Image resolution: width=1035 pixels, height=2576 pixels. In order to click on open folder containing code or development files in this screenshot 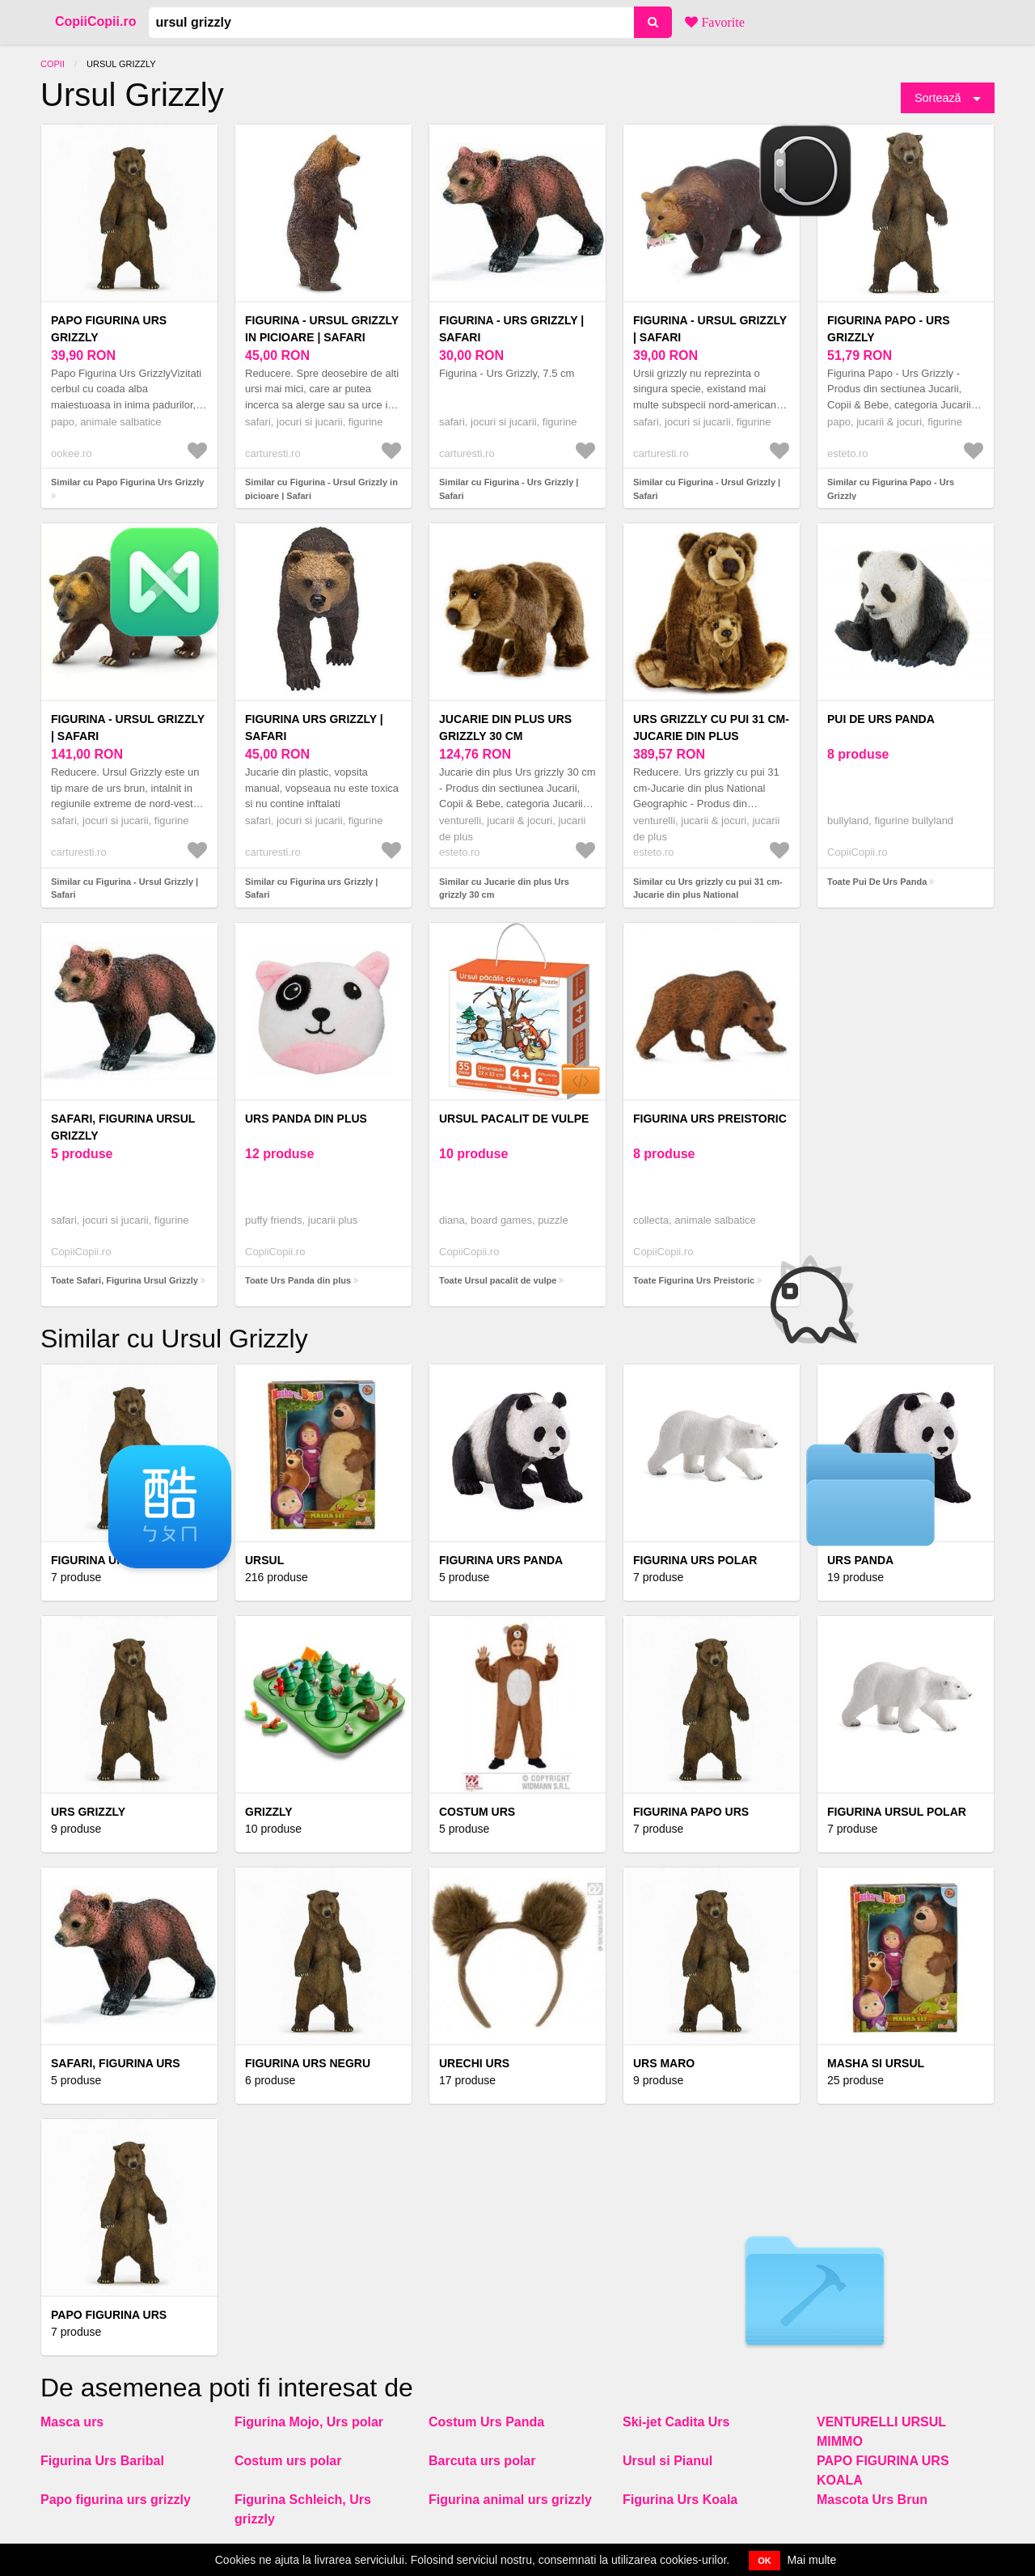, I will do `click(581, 1079)`.